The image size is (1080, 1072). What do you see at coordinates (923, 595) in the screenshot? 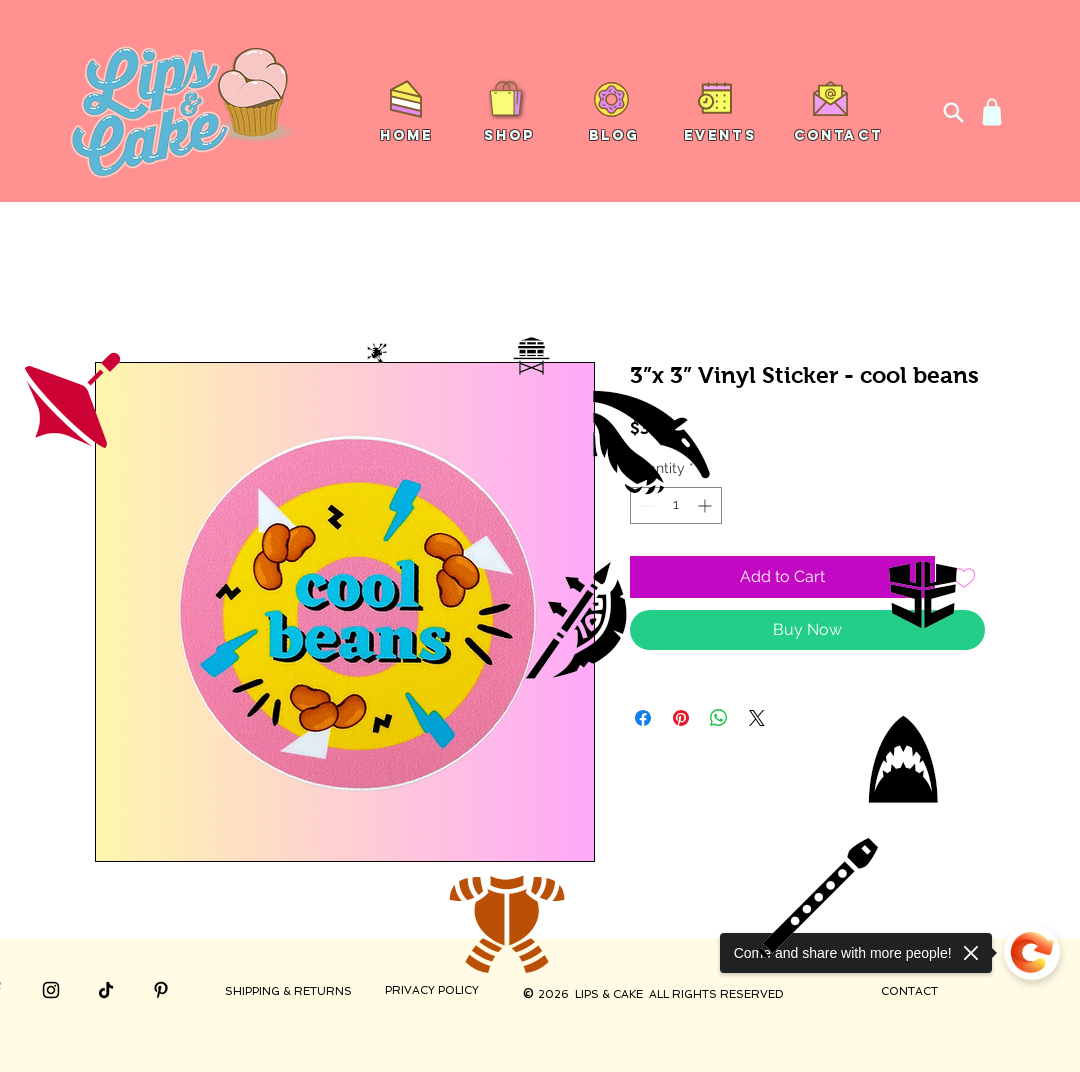
I see `abstract game logo or brand icon` at bounding box center [923, 595].